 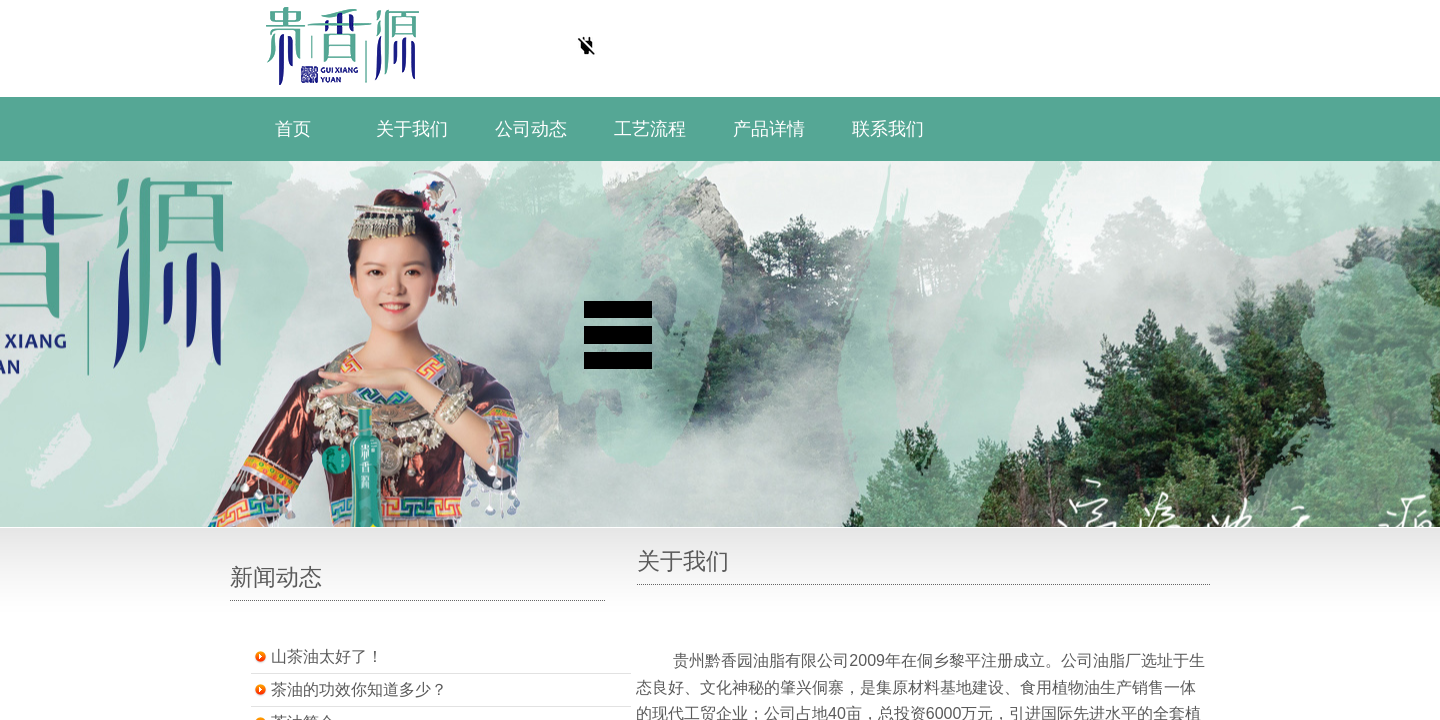 What do you see at coordinates (586, 45) in the screenshot?
I see `power or charging is disabled` at bounding box center [586, 45].